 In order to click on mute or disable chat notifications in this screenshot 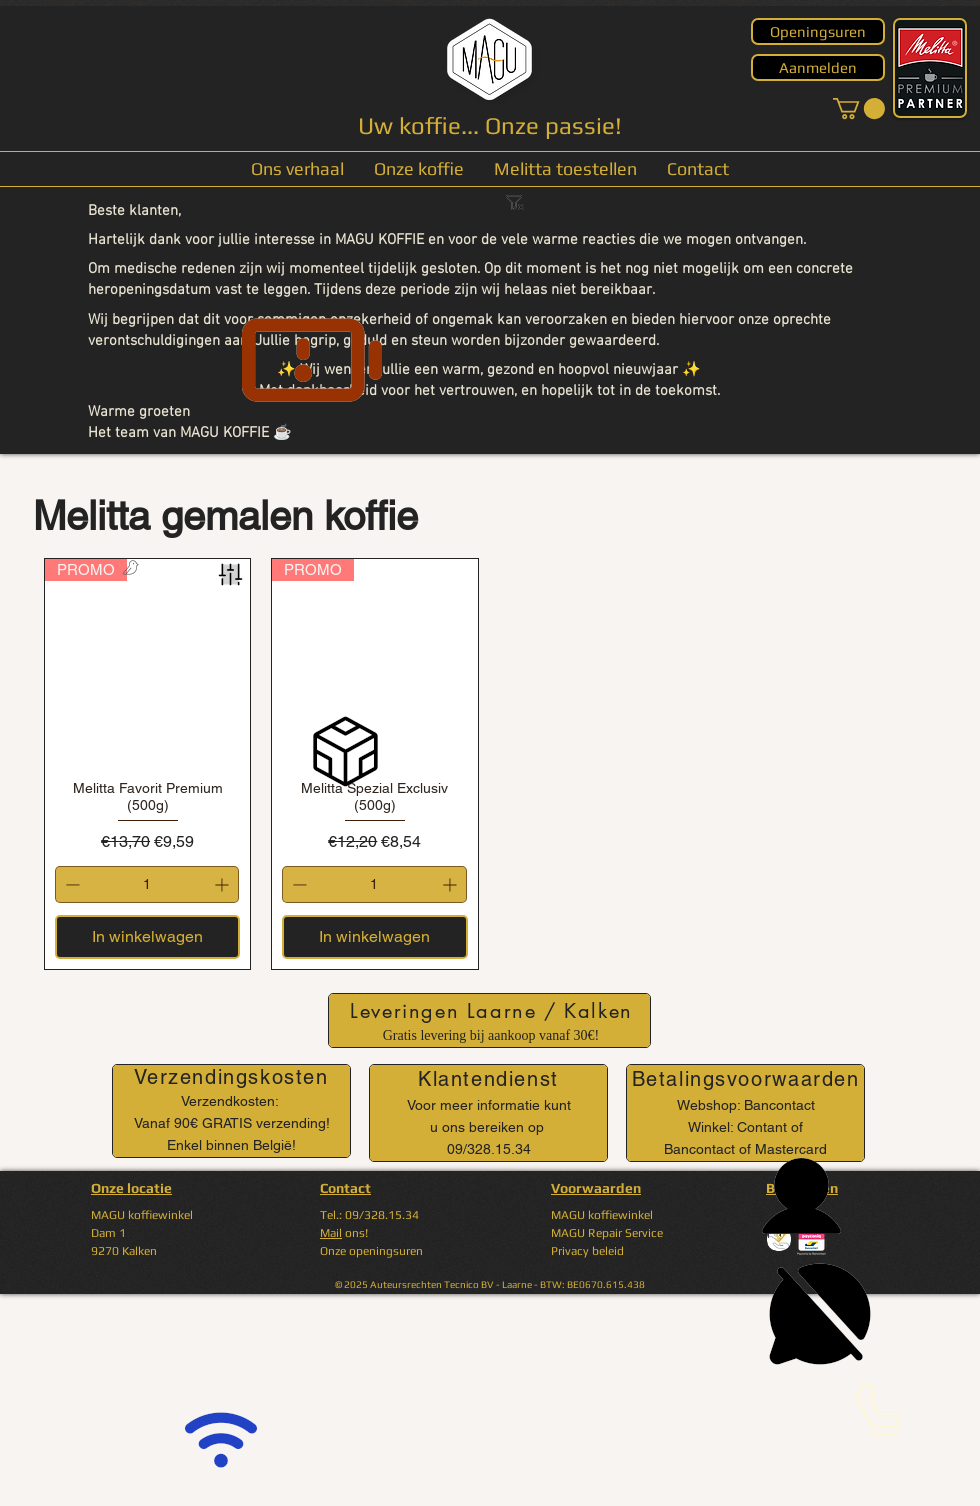, I will do `click(820, 1314)`.